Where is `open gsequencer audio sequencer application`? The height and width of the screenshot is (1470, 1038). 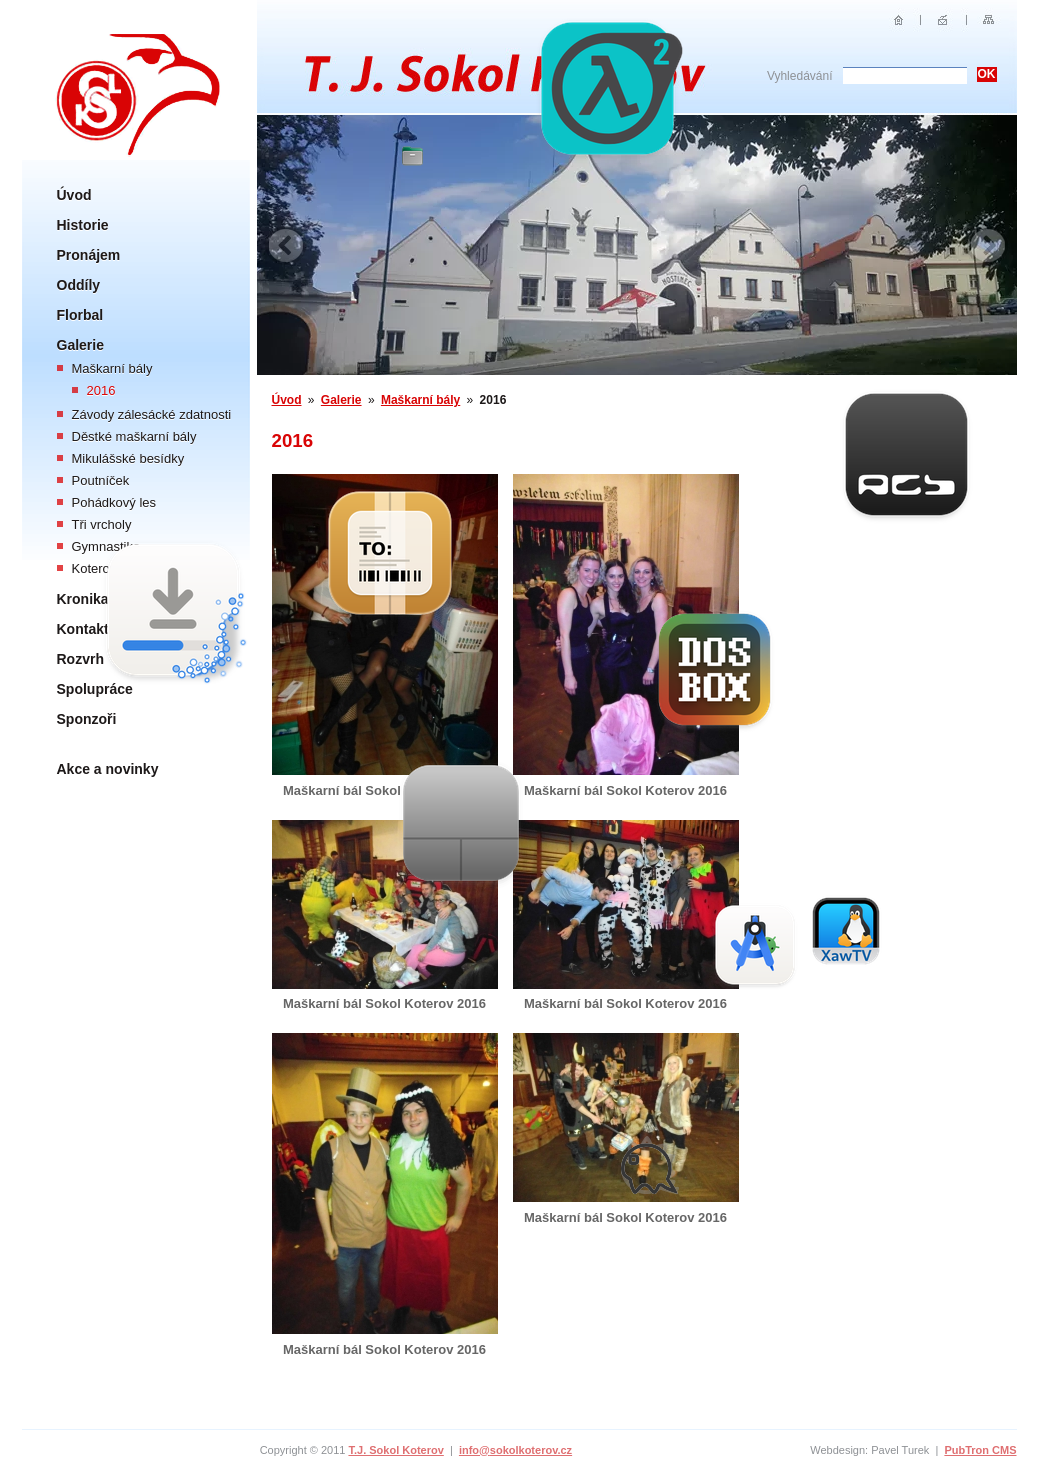 open gsequencer audio sequencer application is located at coordinates (906, 454).